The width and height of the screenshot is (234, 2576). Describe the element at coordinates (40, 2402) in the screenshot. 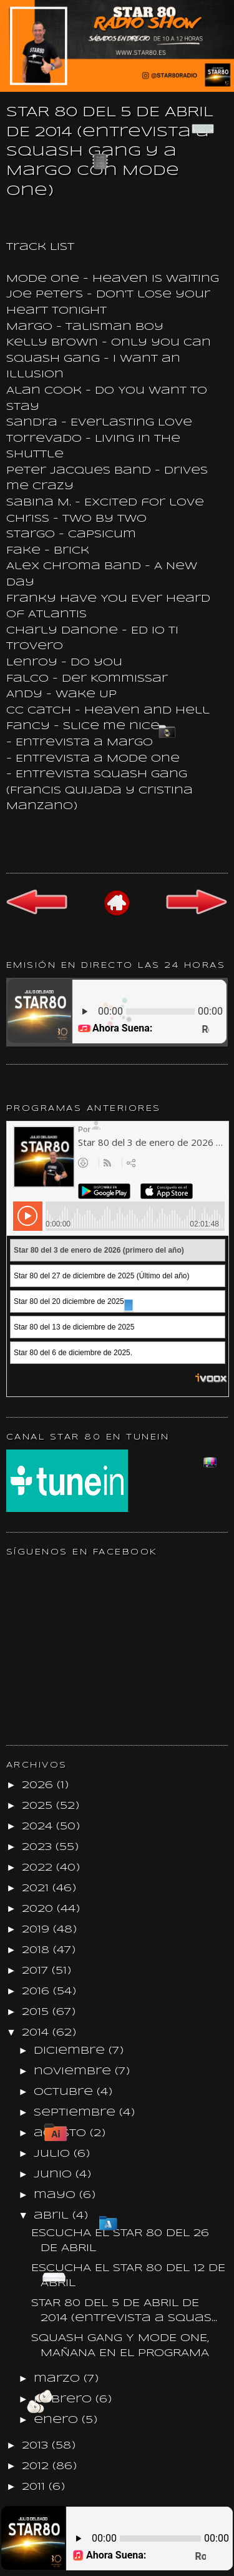

I see `connect beats wireless earbuds via bluetooth` at that location.